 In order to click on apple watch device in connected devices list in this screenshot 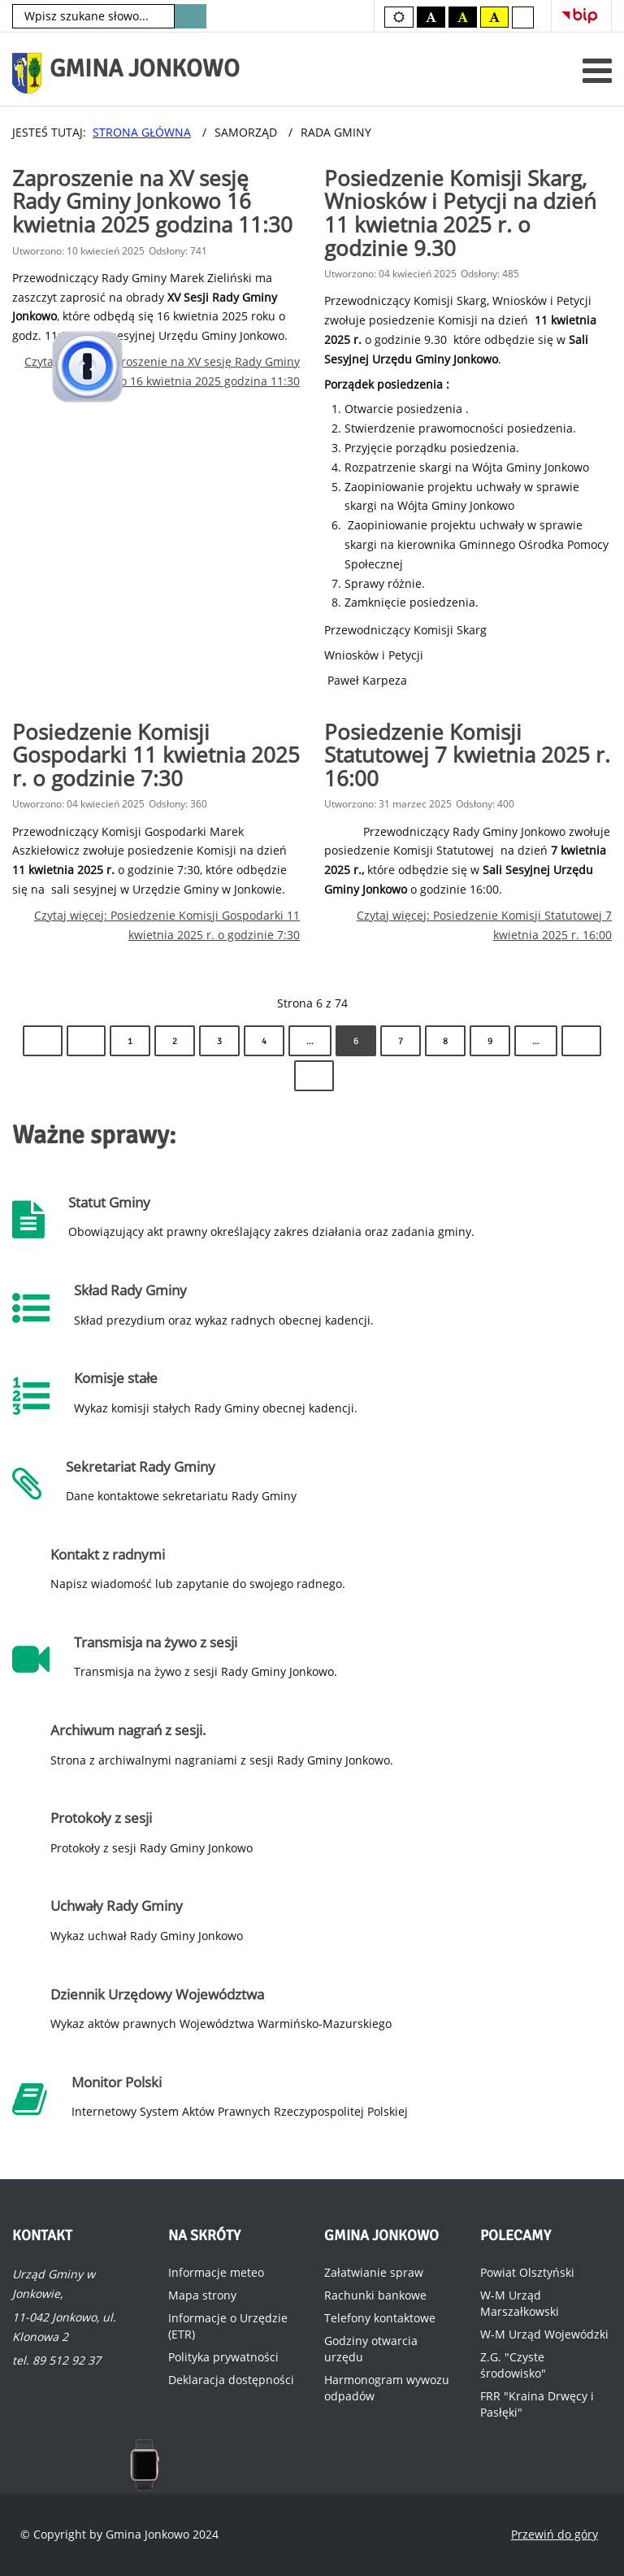, I will do `click(144, 2465)`.